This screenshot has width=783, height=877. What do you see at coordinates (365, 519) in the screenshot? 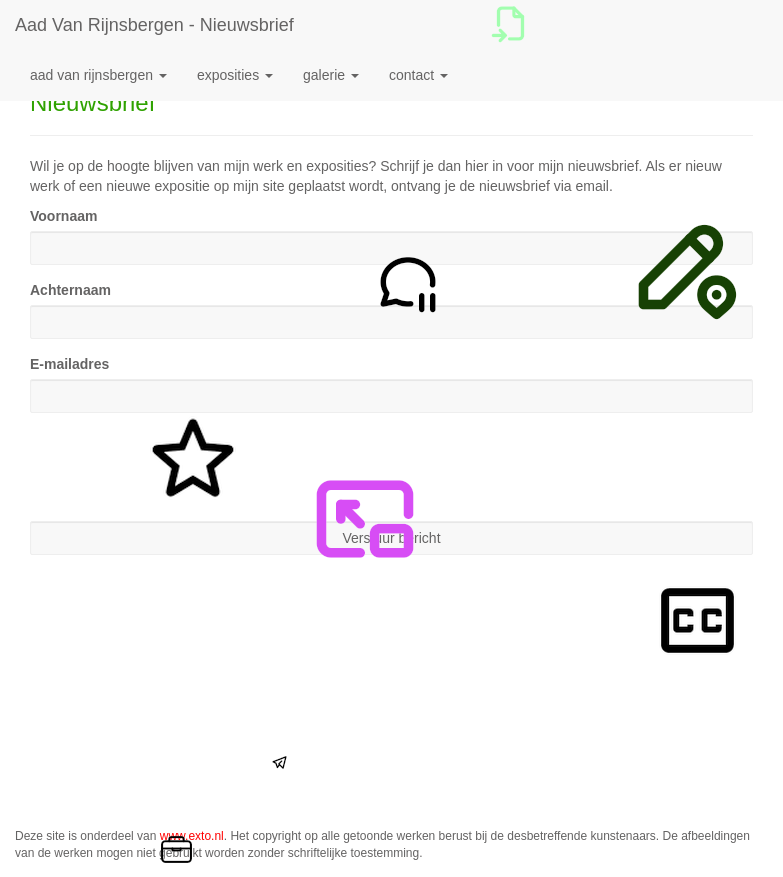
I see `disable picture-in-picture mode` at bounding box center [365, 519].